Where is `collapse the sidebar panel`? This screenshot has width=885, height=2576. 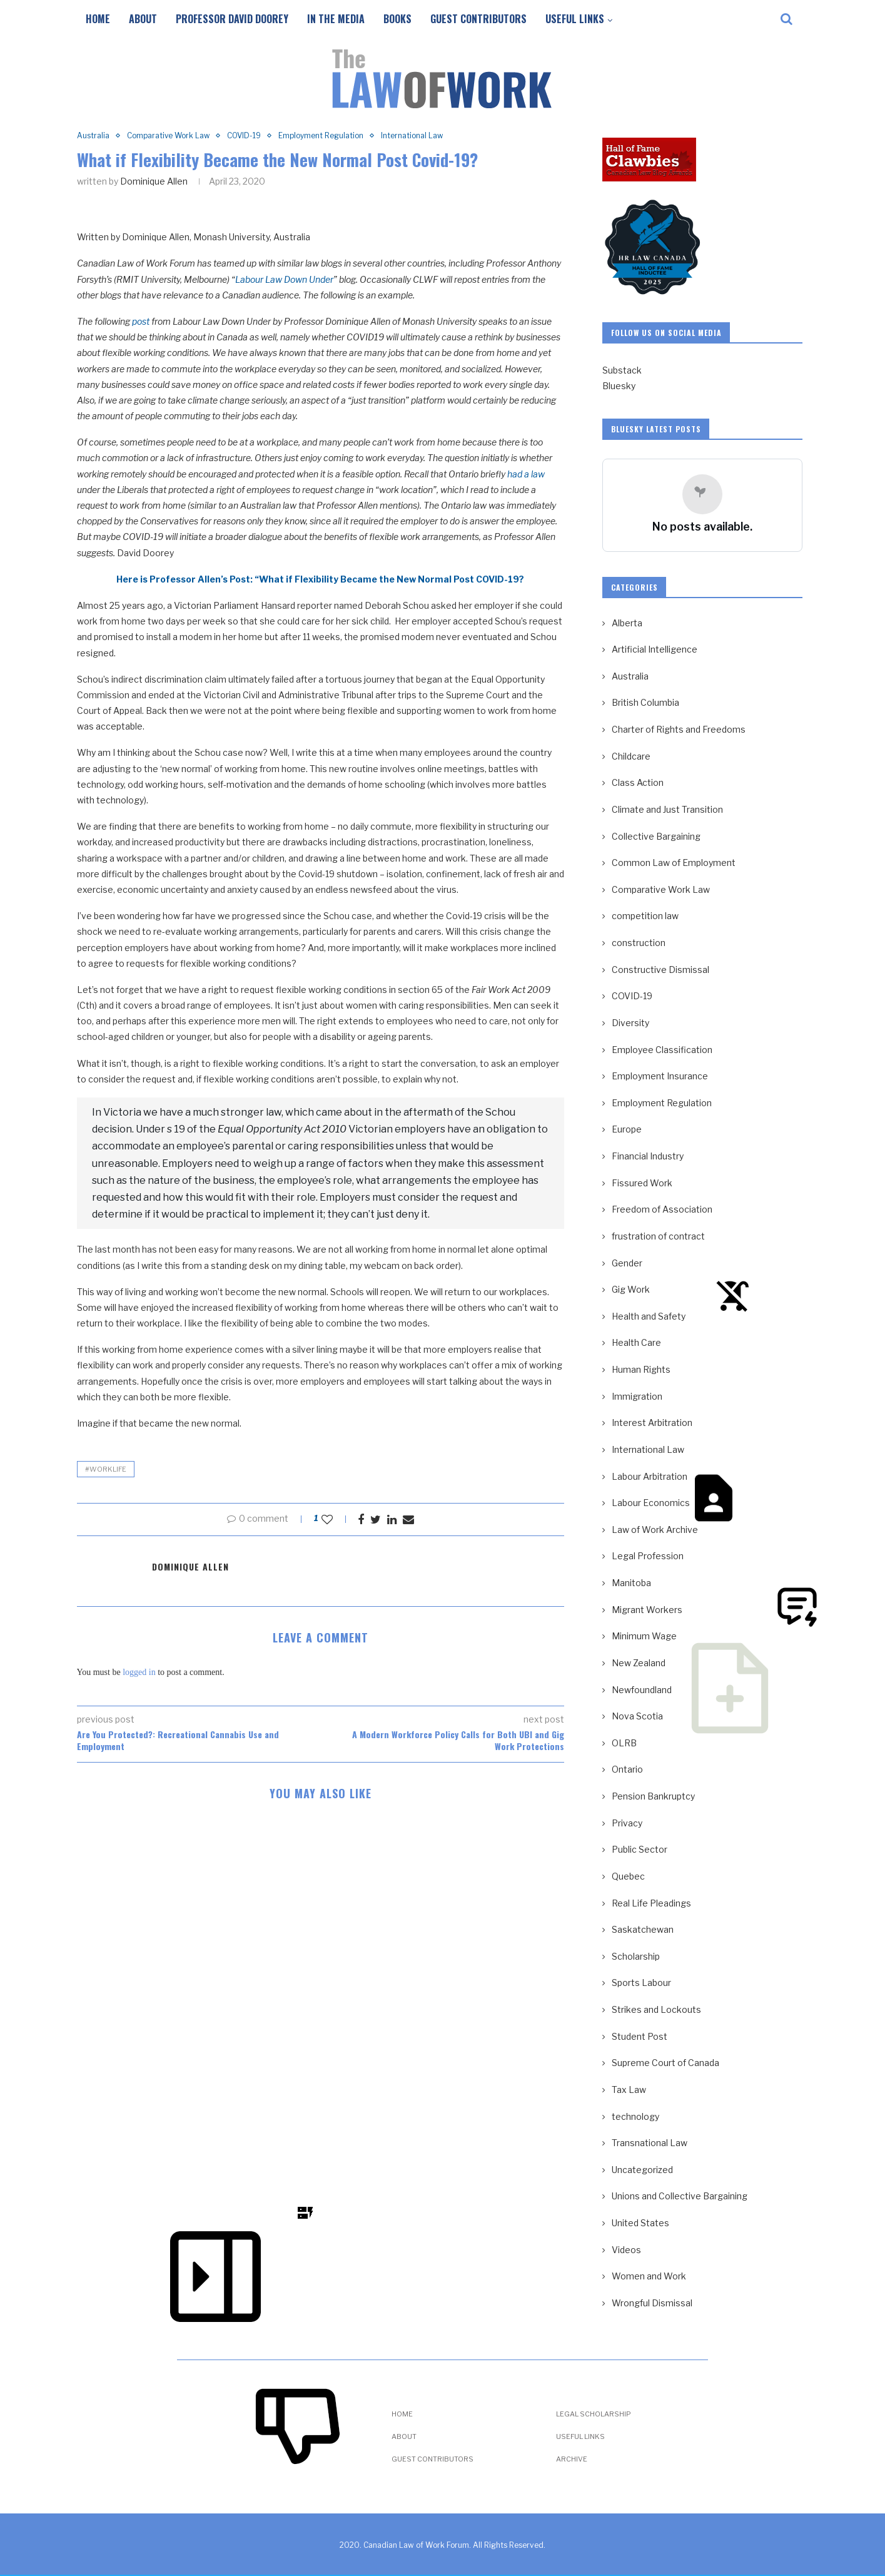
collapse the sidebar panel is located at coordinates (215, 2276).